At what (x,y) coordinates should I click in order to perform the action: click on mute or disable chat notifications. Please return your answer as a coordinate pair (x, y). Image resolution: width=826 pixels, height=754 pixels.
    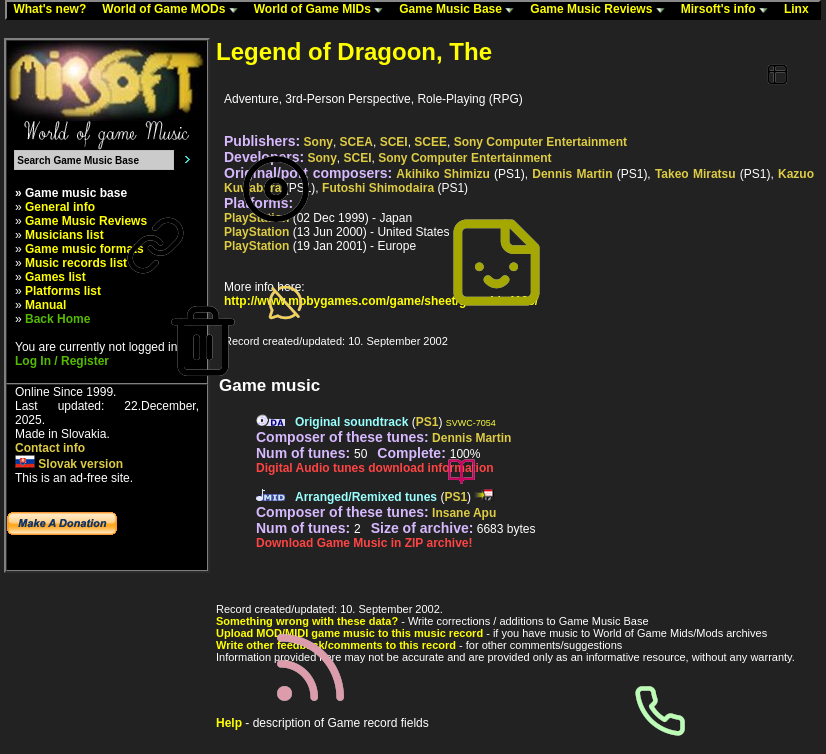
    Looking at the image, I should click on (285, 302).